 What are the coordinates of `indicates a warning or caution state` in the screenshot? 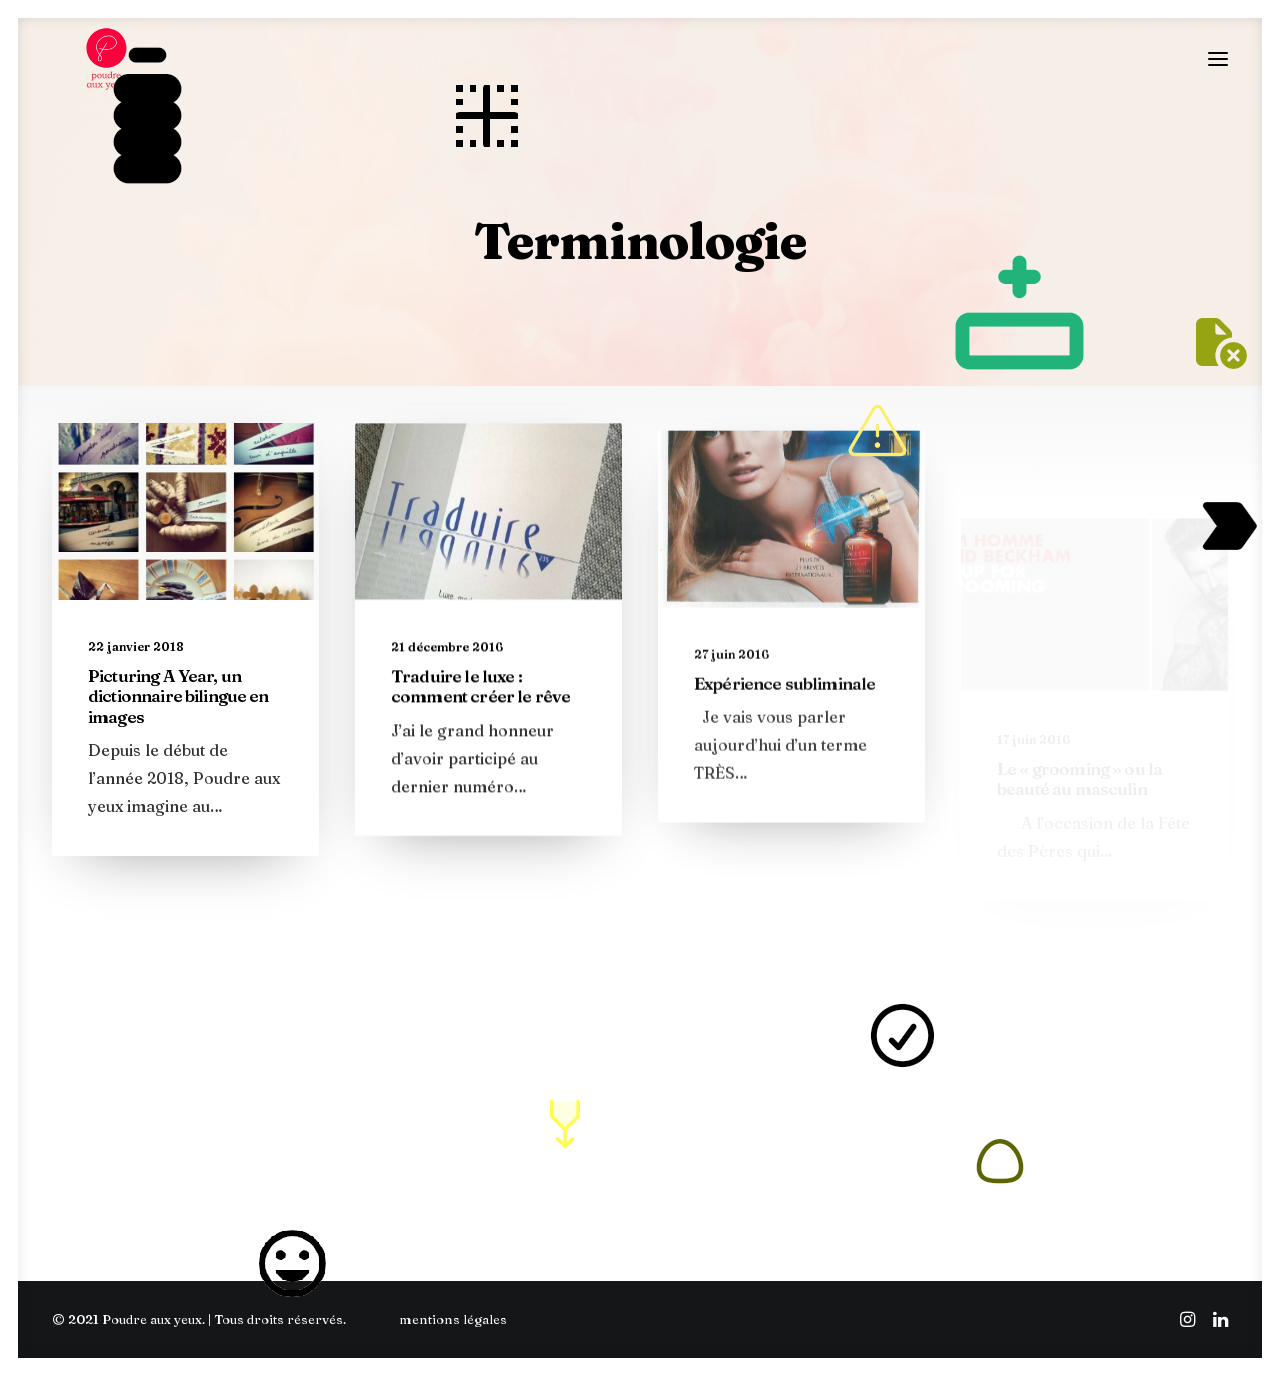 It's located at (877, 431).